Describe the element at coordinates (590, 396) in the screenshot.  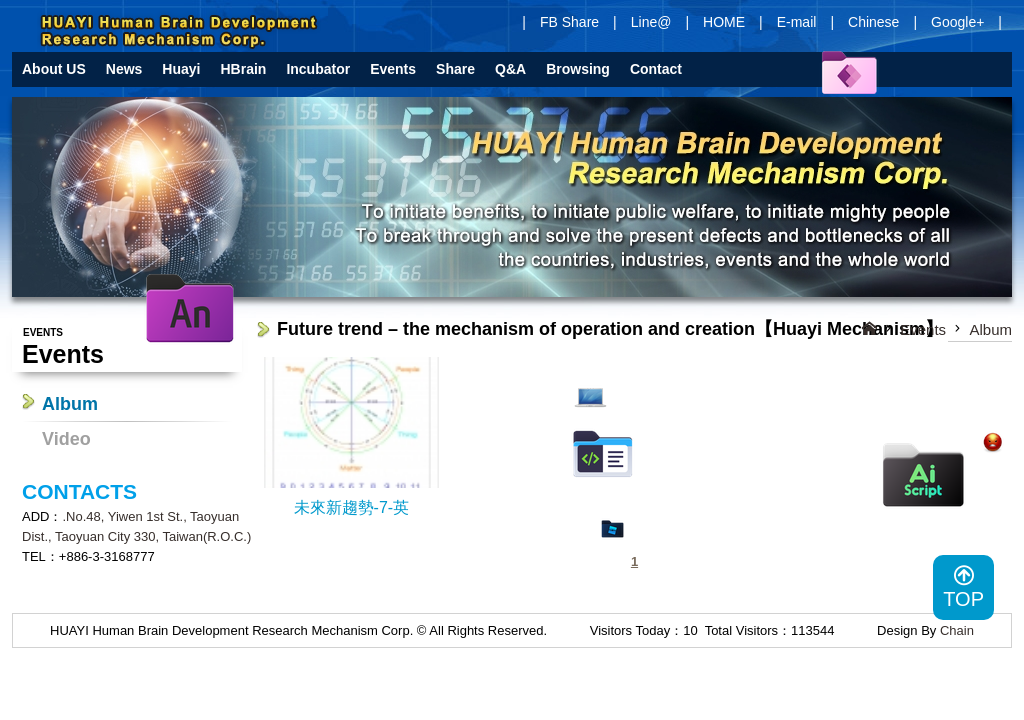
I see `represents a macbook pro device in system settings` at that location.